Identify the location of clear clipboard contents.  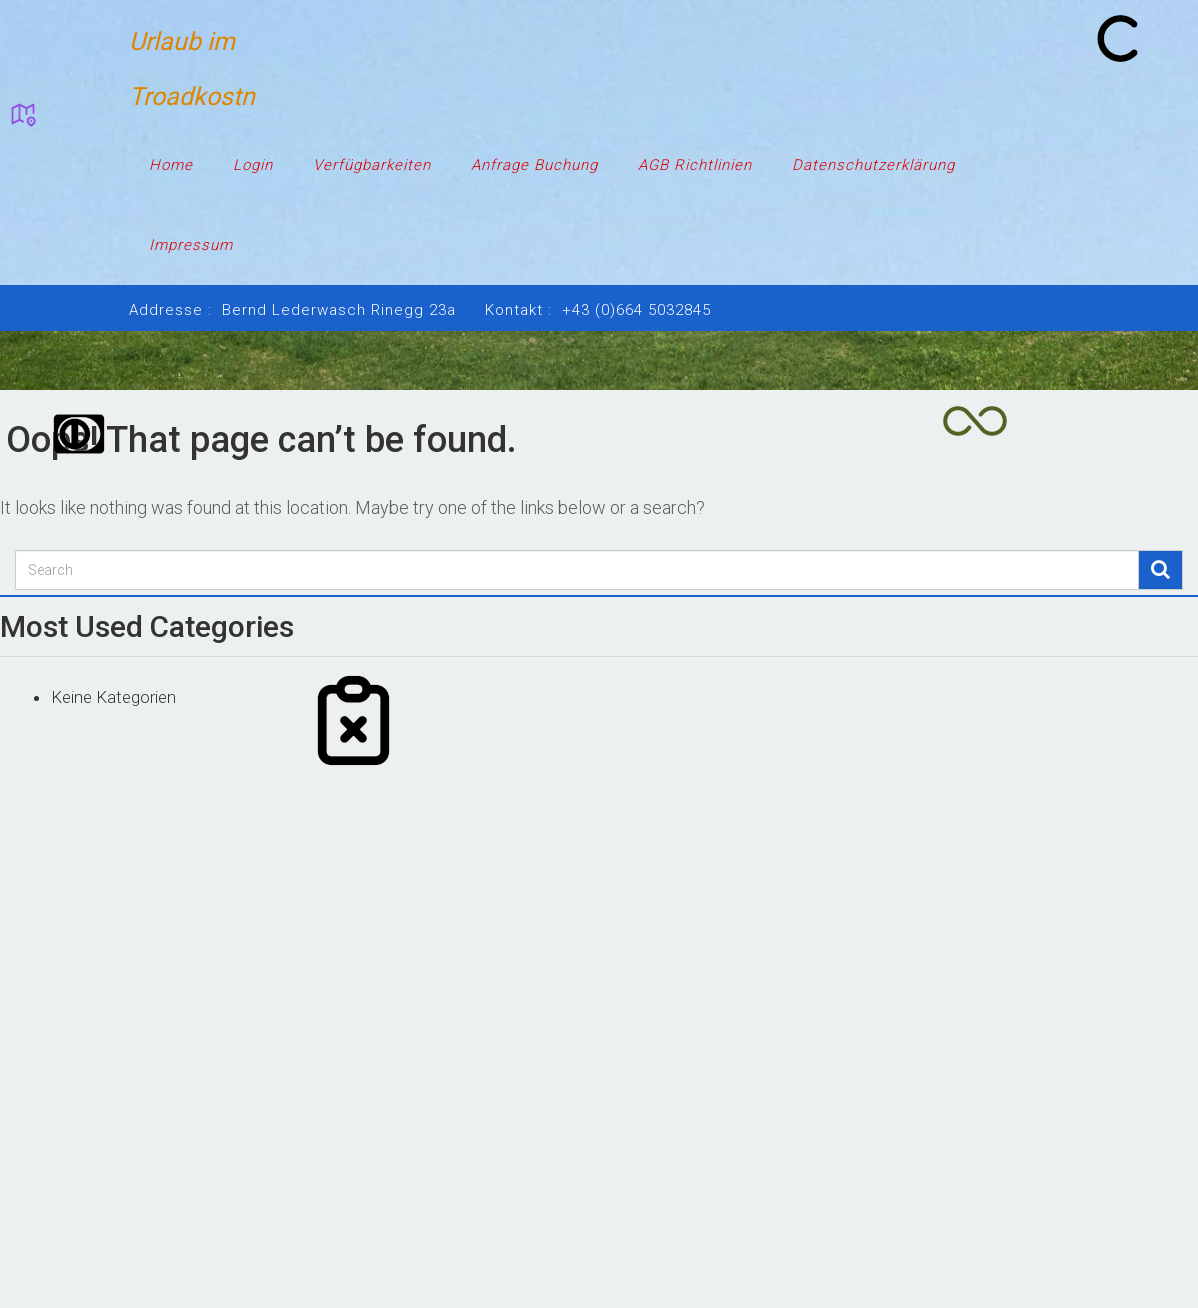
(353, 720).